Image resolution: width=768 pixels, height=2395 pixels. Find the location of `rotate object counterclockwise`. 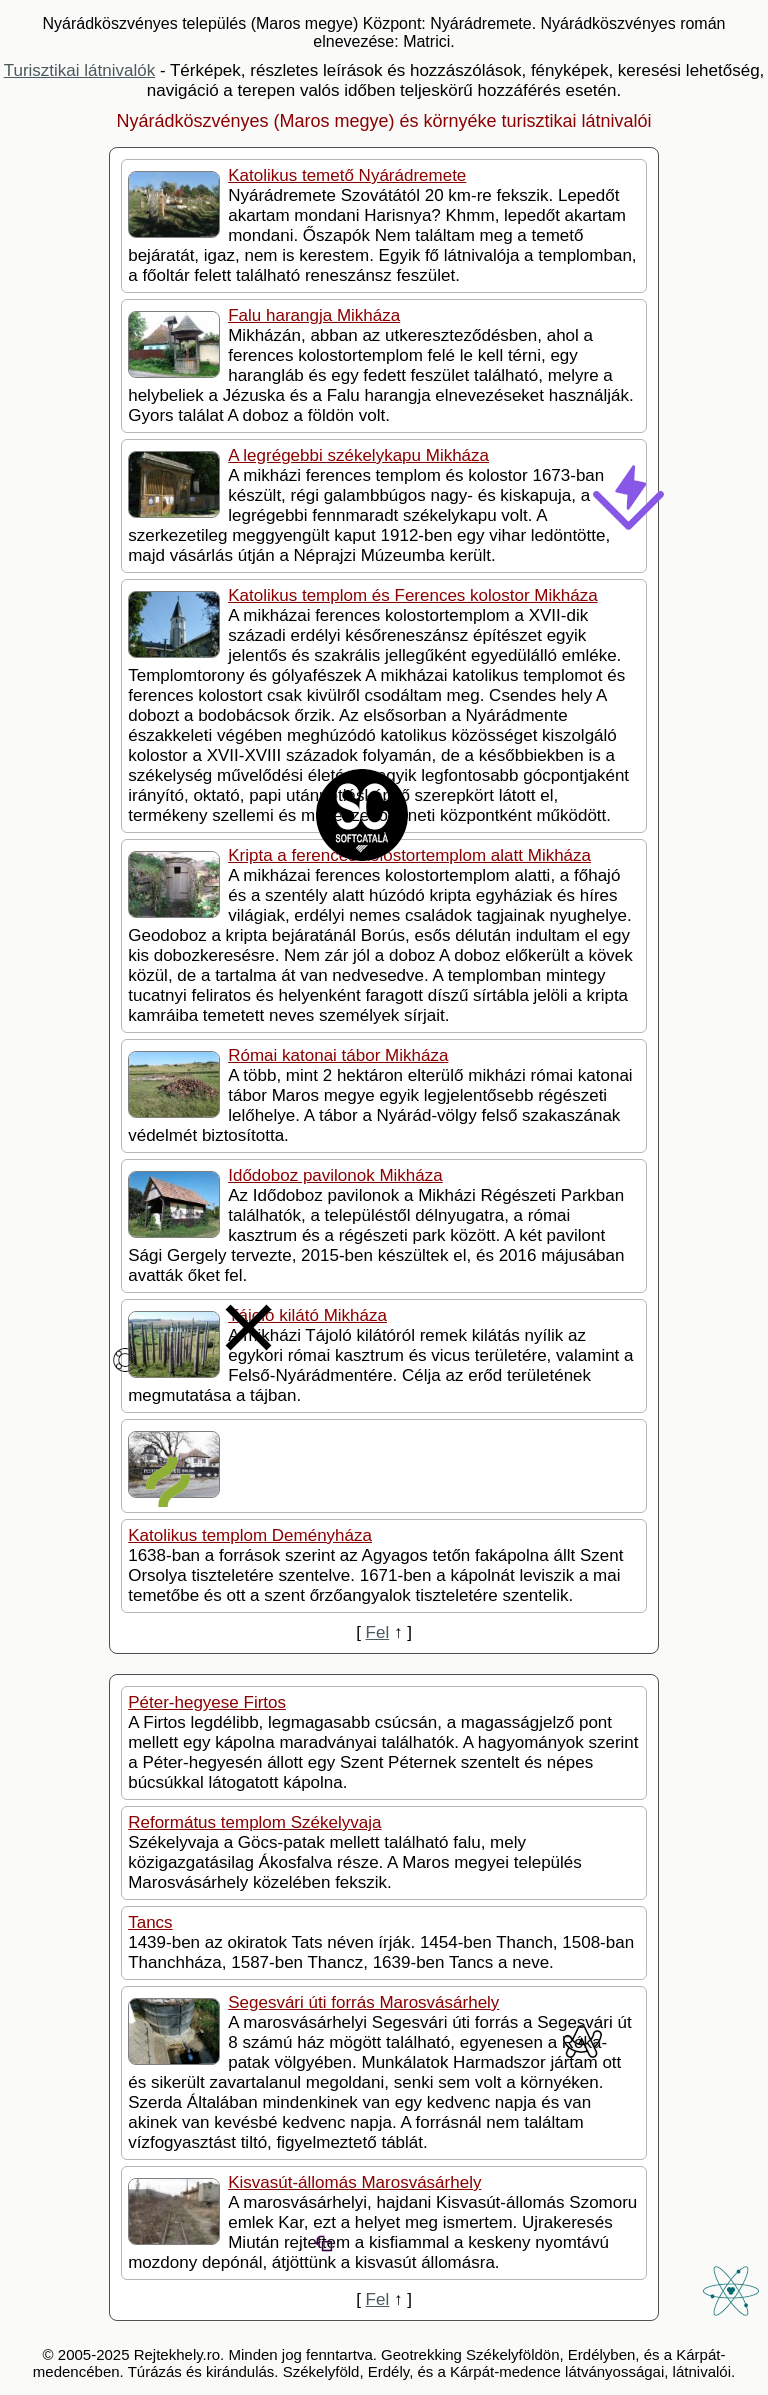

rotate object counterclockwise is located at coordinates (323, 2243).